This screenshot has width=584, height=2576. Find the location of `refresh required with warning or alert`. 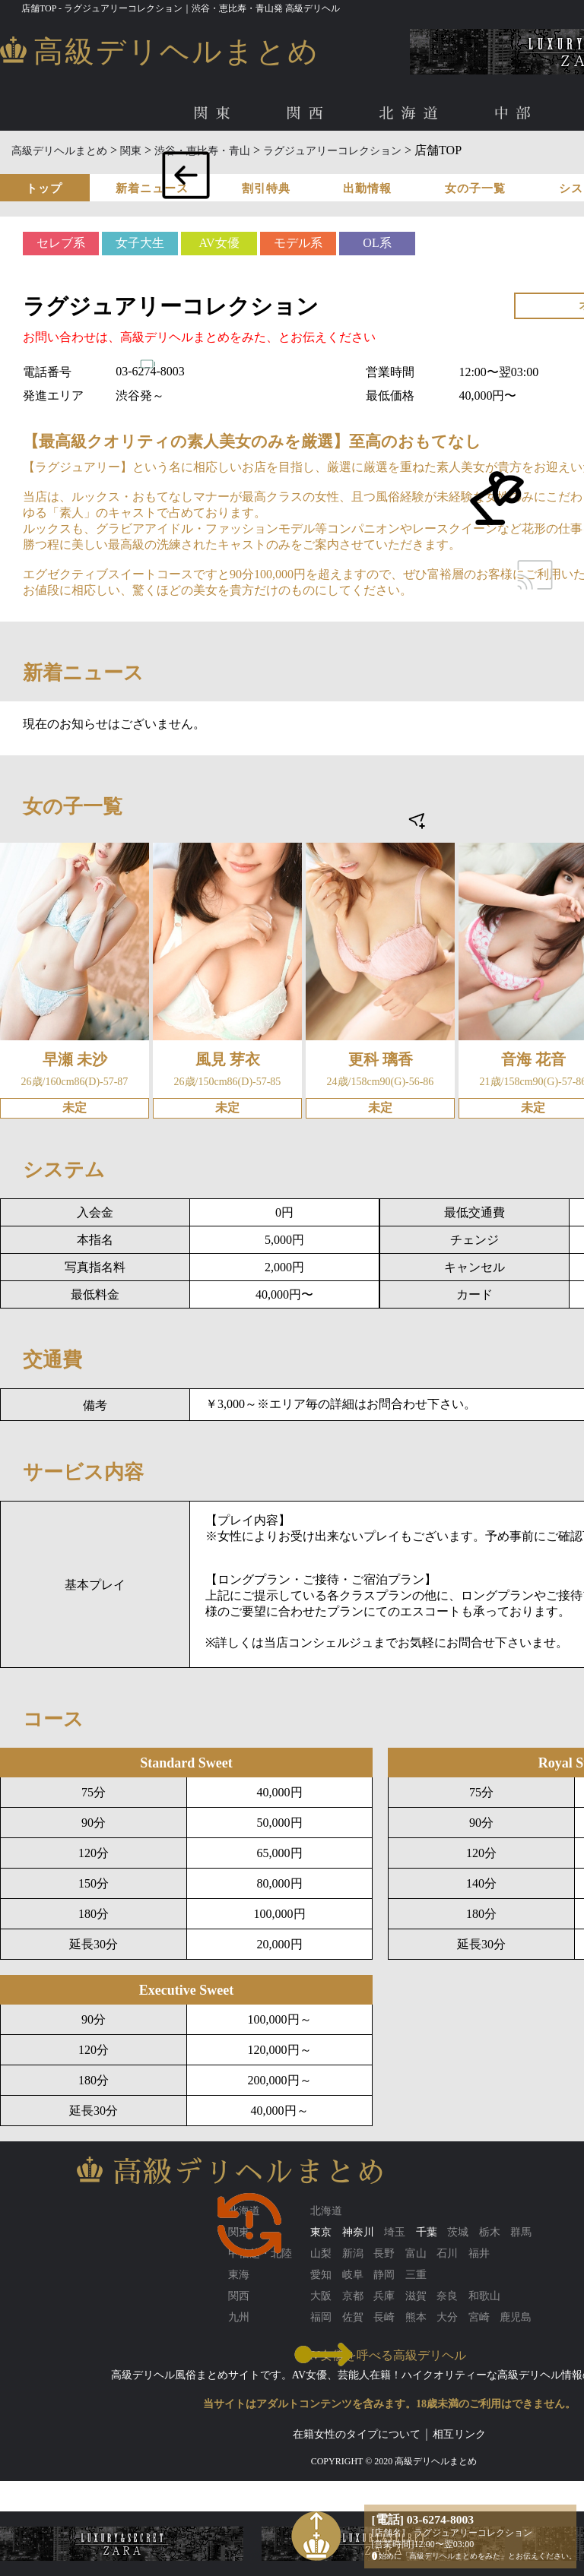

refresh required with warning or alert is located at coordinates (249, 2225).